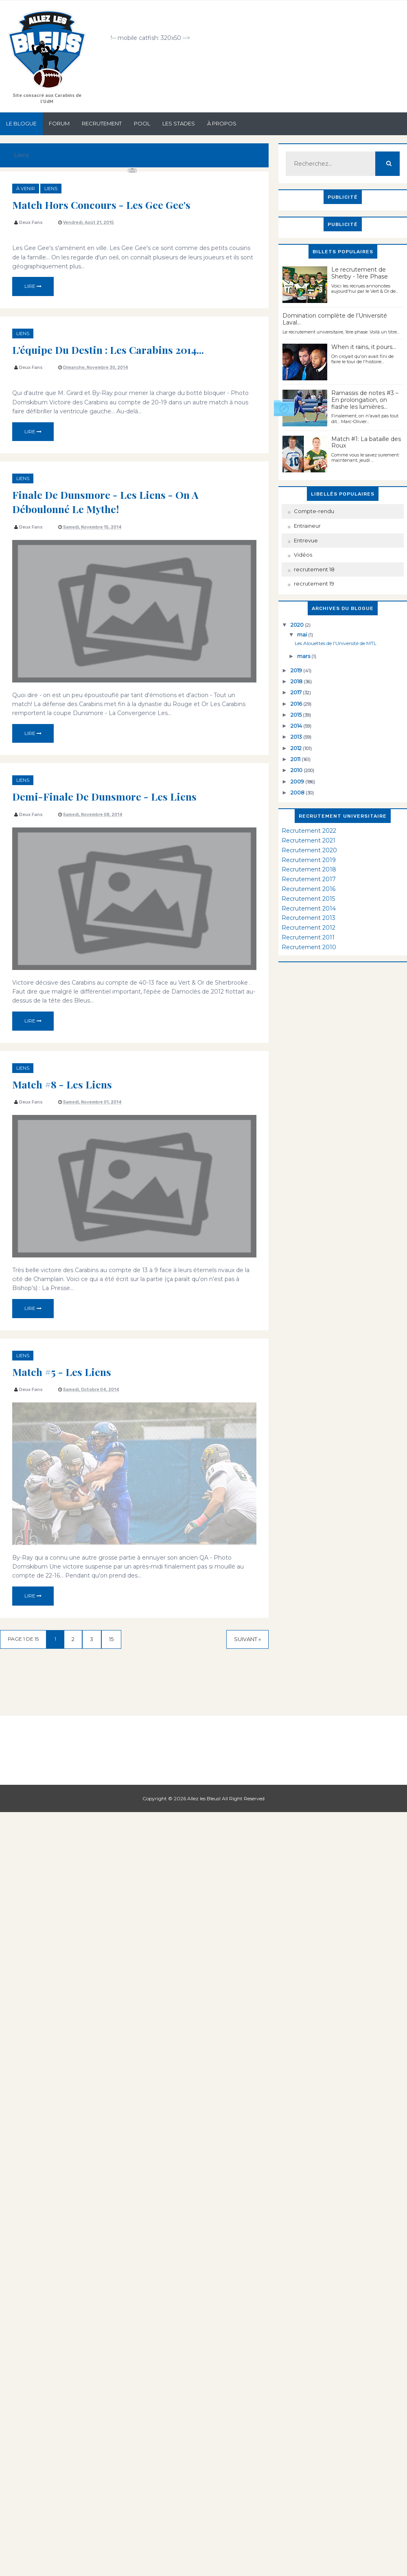 The height and width of the screenshot is (2576, 407). I want to click on access your local web server files, so click(284, 408).